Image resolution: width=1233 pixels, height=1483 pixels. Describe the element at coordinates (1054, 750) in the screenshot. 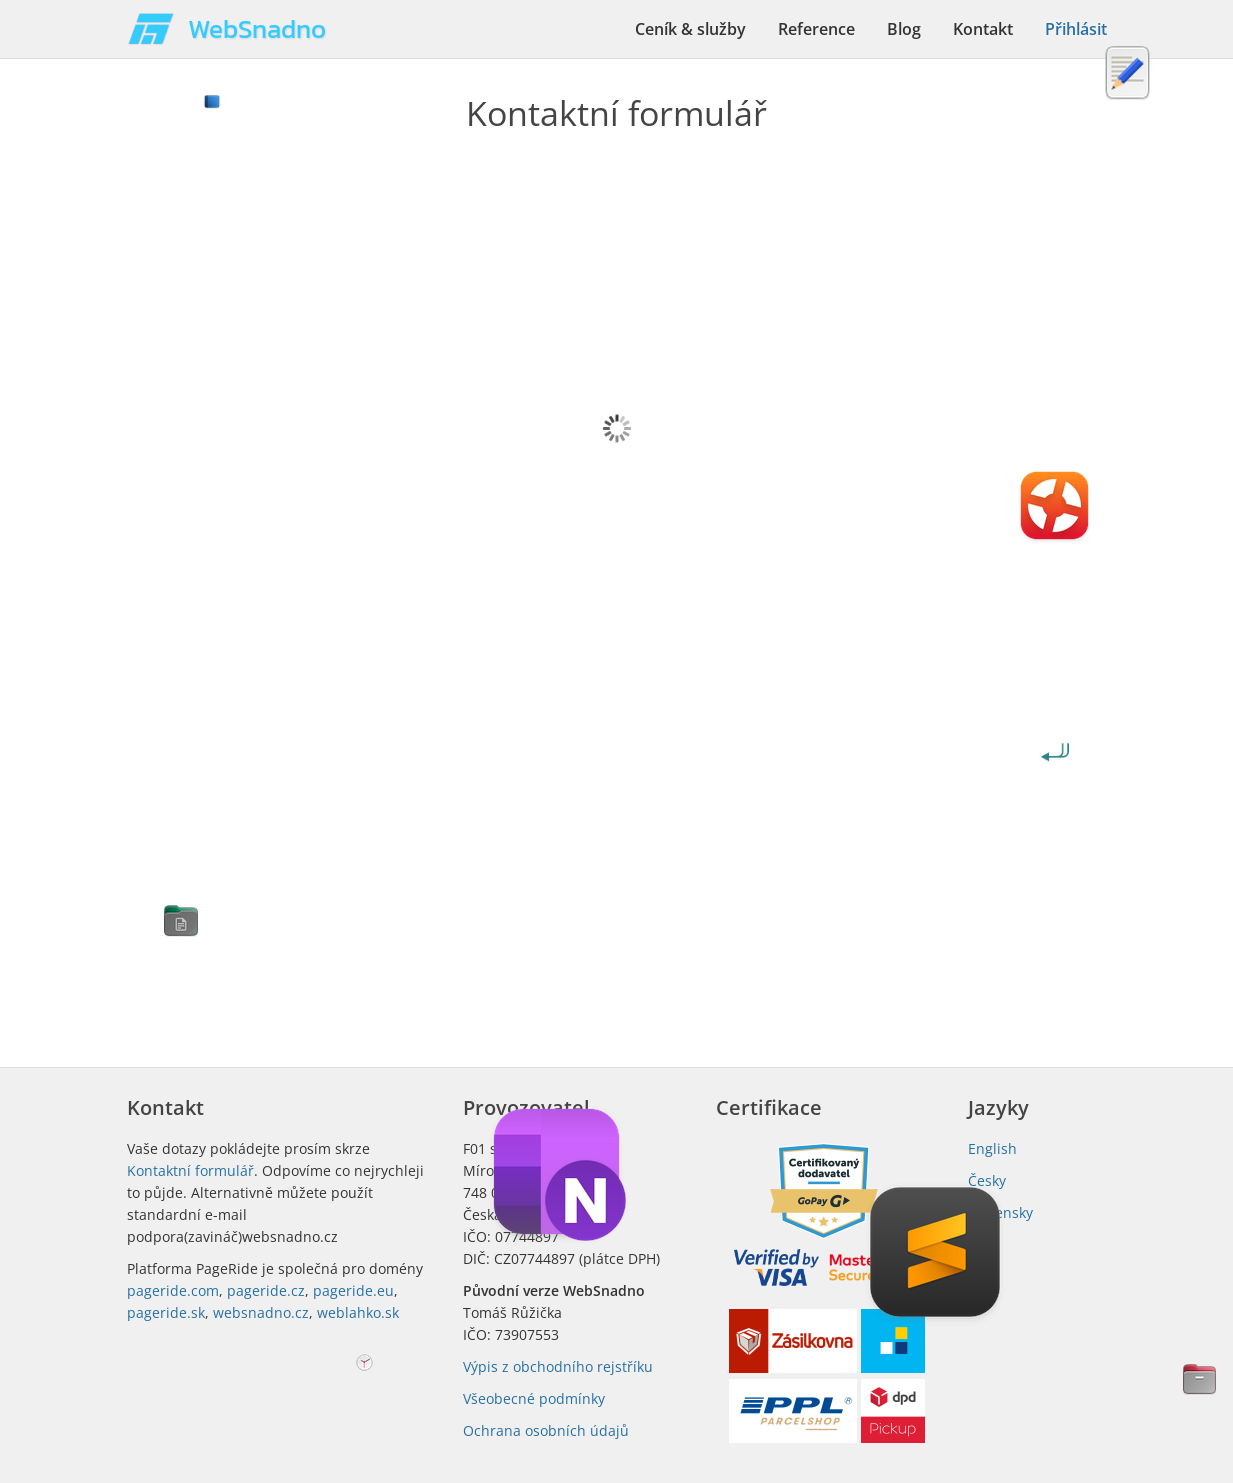

I see `reply to all recipients of an email` at that location.